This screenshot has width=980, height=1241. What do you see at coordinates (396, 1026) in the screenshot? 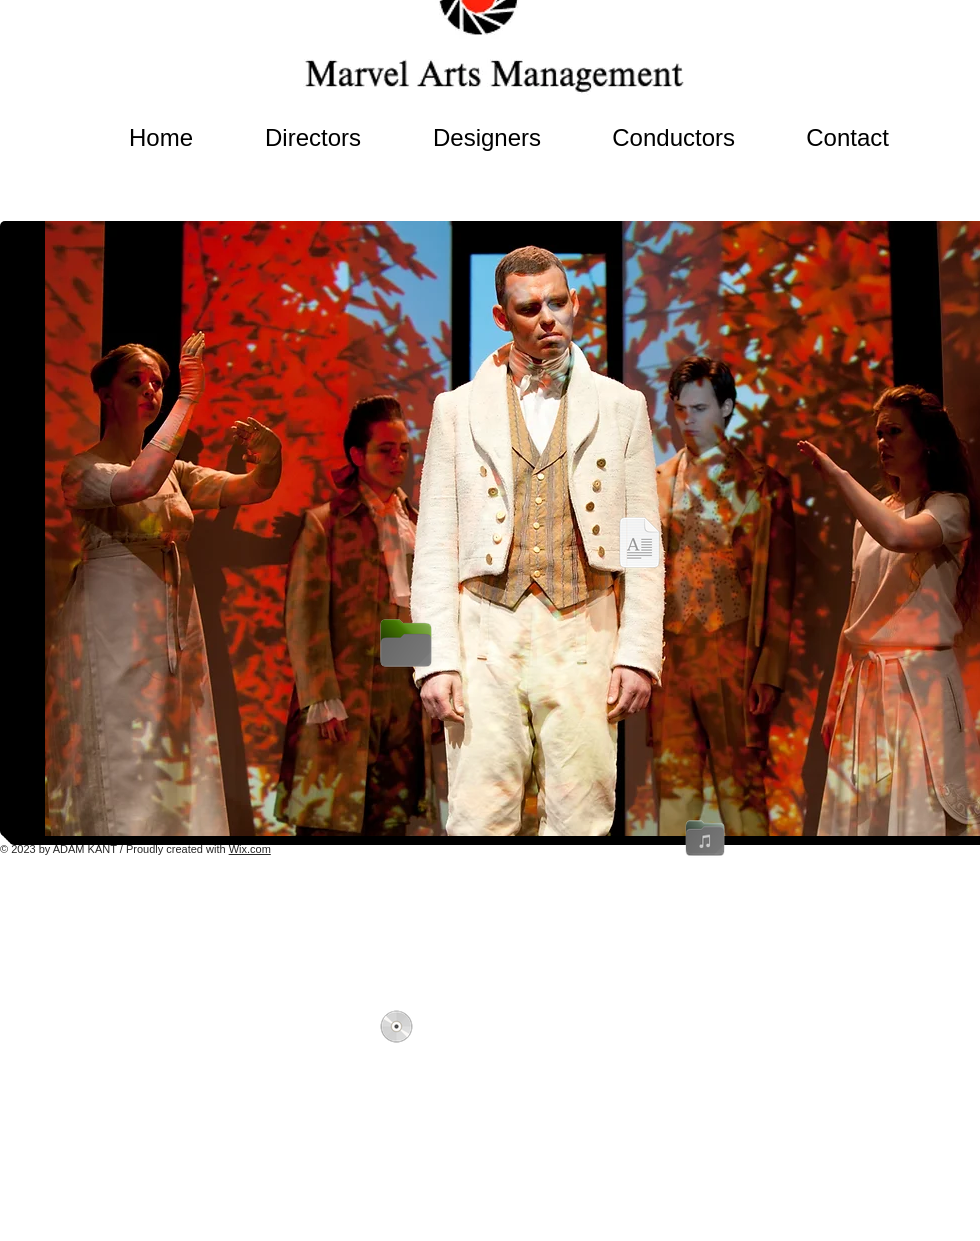
I see `access DVD-ROM drive` at bounding box center [396, 1026].